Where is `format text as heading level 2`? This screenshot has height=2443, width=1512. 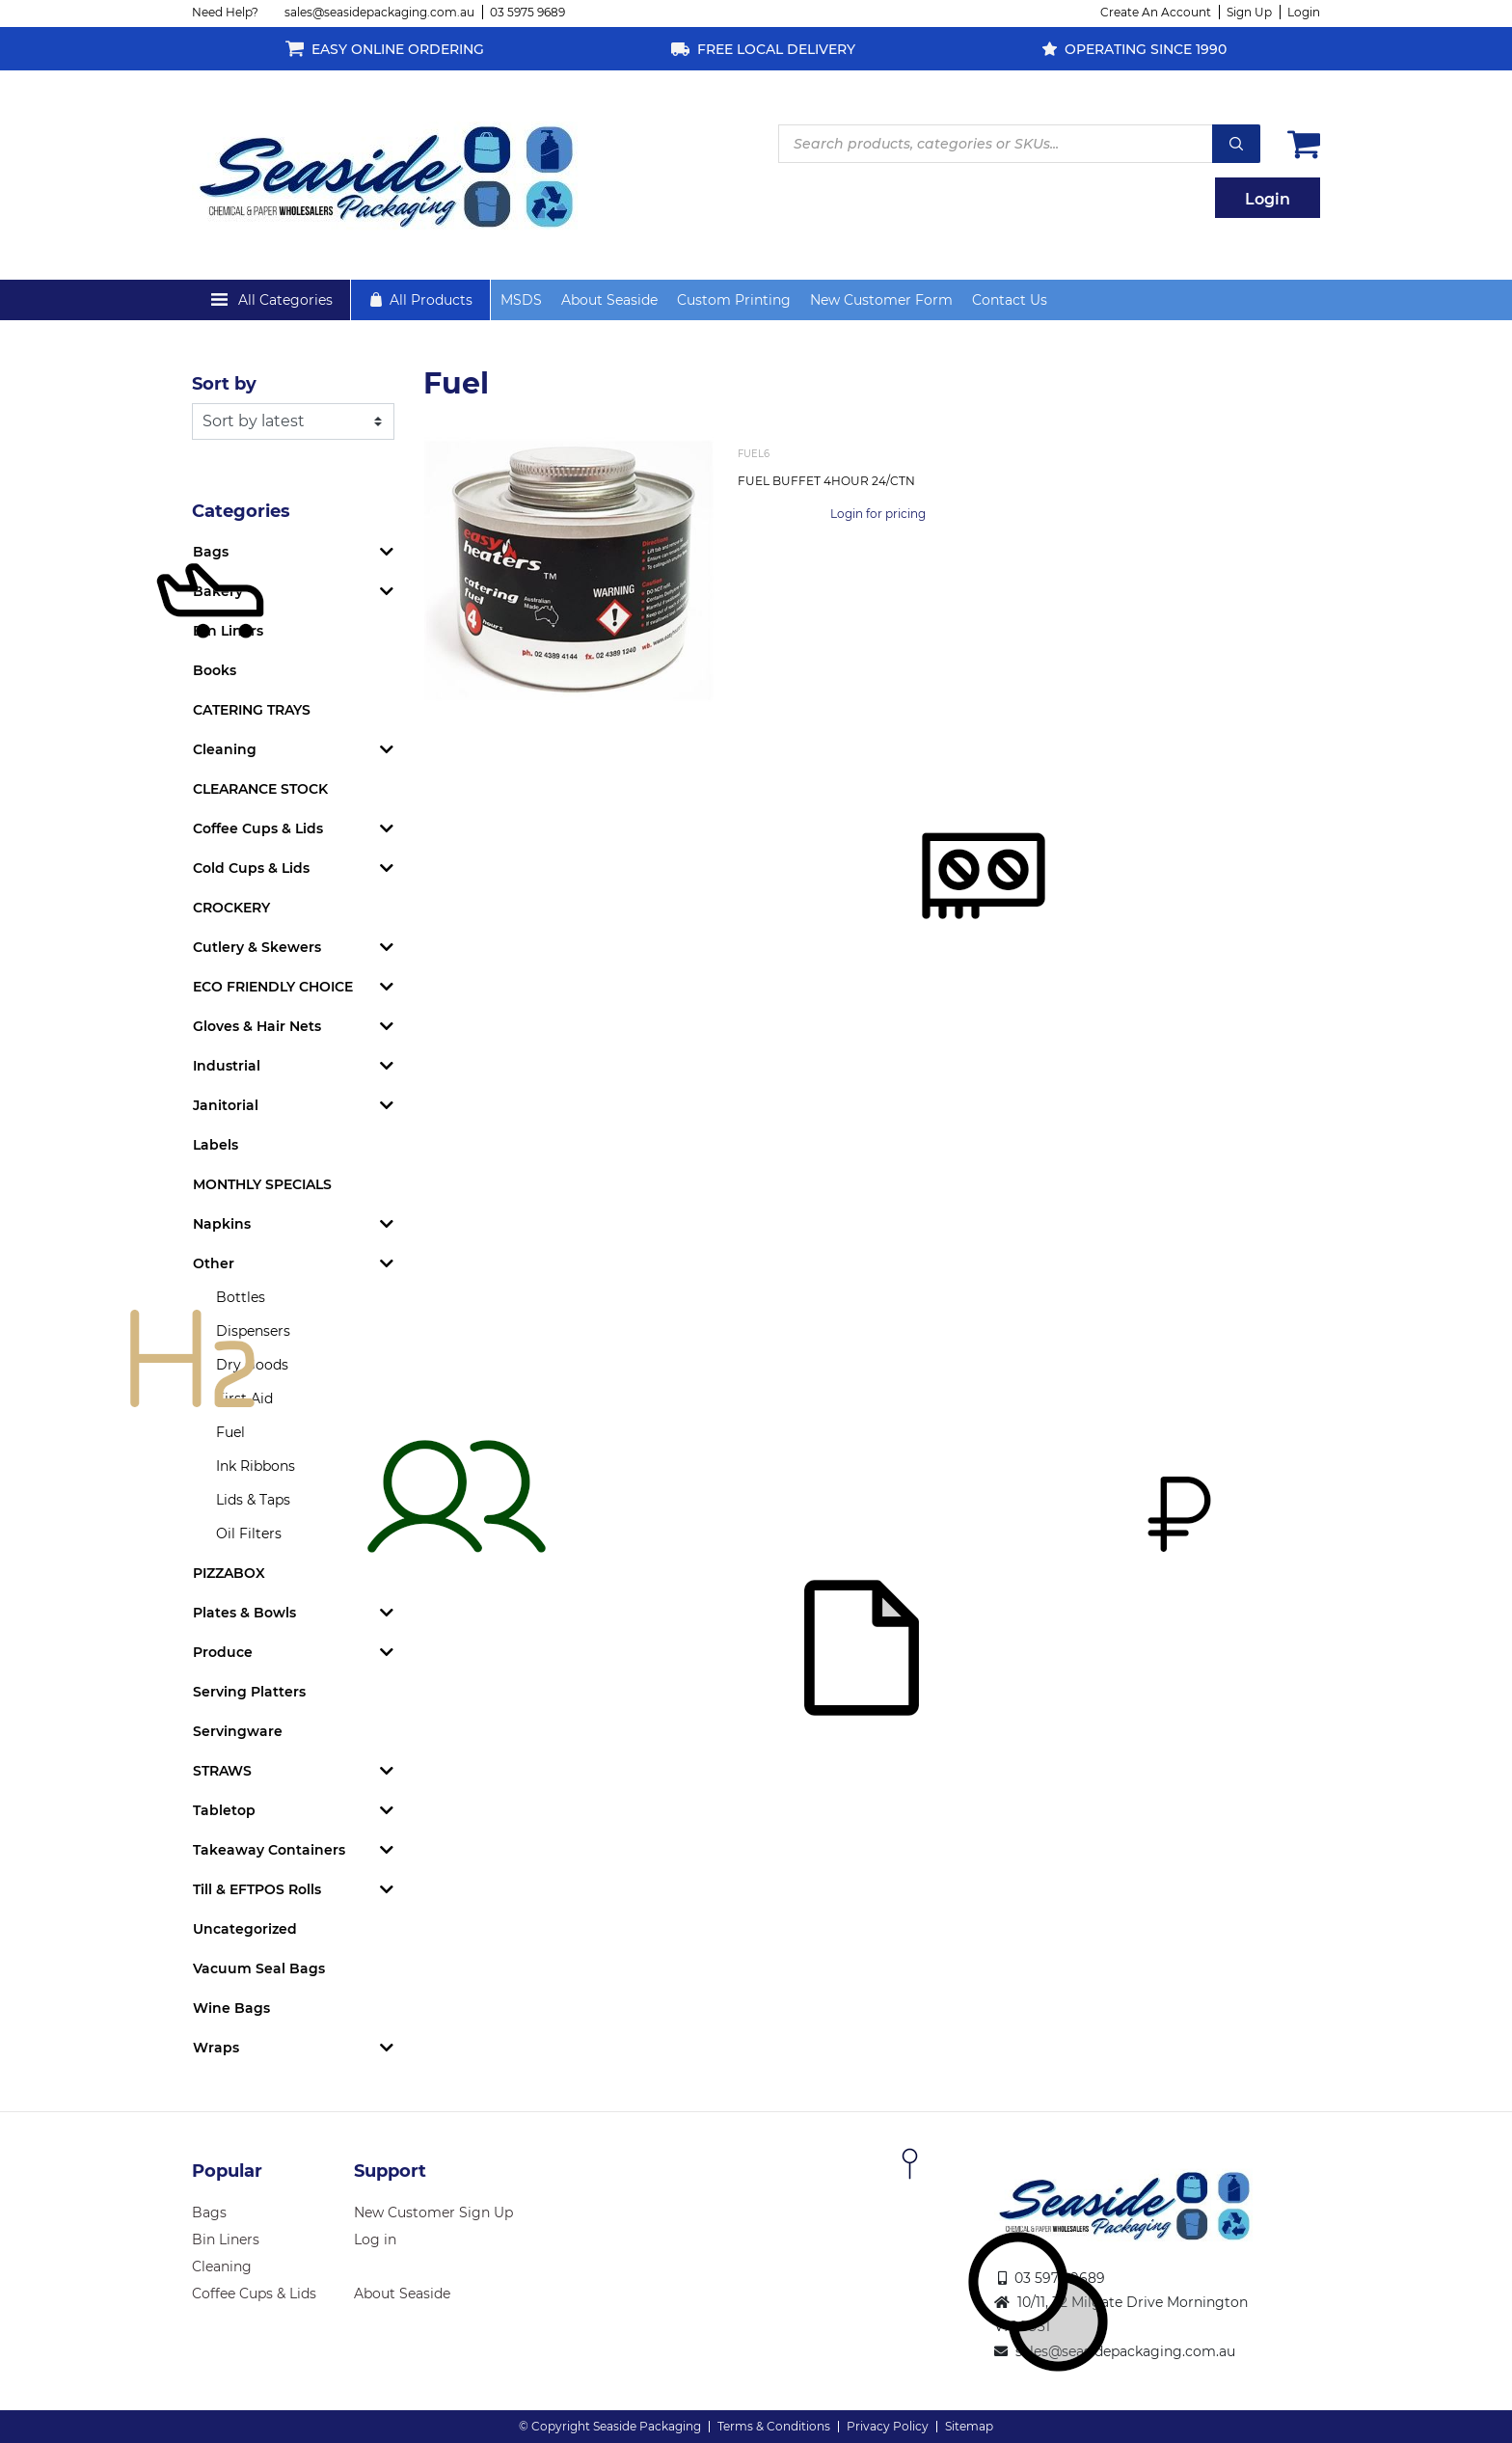
format text as heading level 2 is located at coordinates (192, 1358).